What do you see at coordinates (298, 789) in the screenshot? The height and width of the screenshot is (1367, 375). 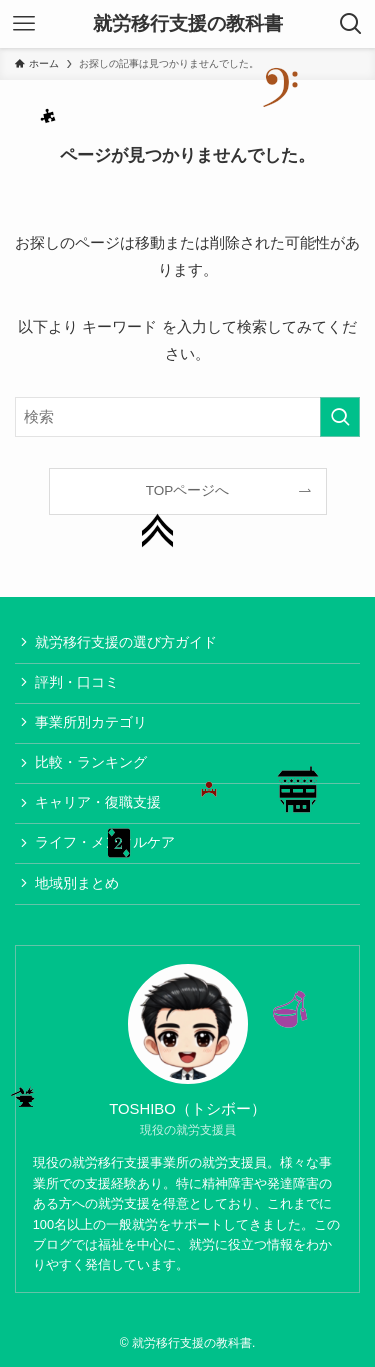 I see `access building or fortress in game` at bounding box center [298, 789].